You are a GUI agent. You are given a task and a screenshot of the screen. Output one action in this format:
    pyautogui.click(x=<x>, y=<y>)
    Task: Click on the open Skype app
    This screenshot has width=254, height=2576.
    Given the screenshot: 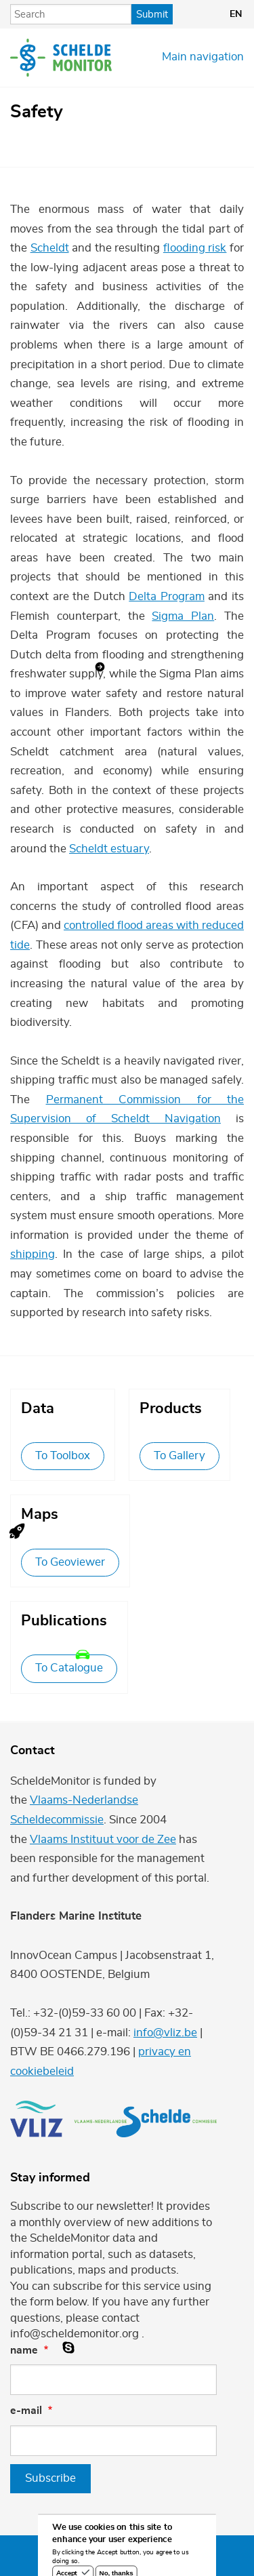 What is the action you would take?
    pyautogui.click(x=68, y=2347)
    